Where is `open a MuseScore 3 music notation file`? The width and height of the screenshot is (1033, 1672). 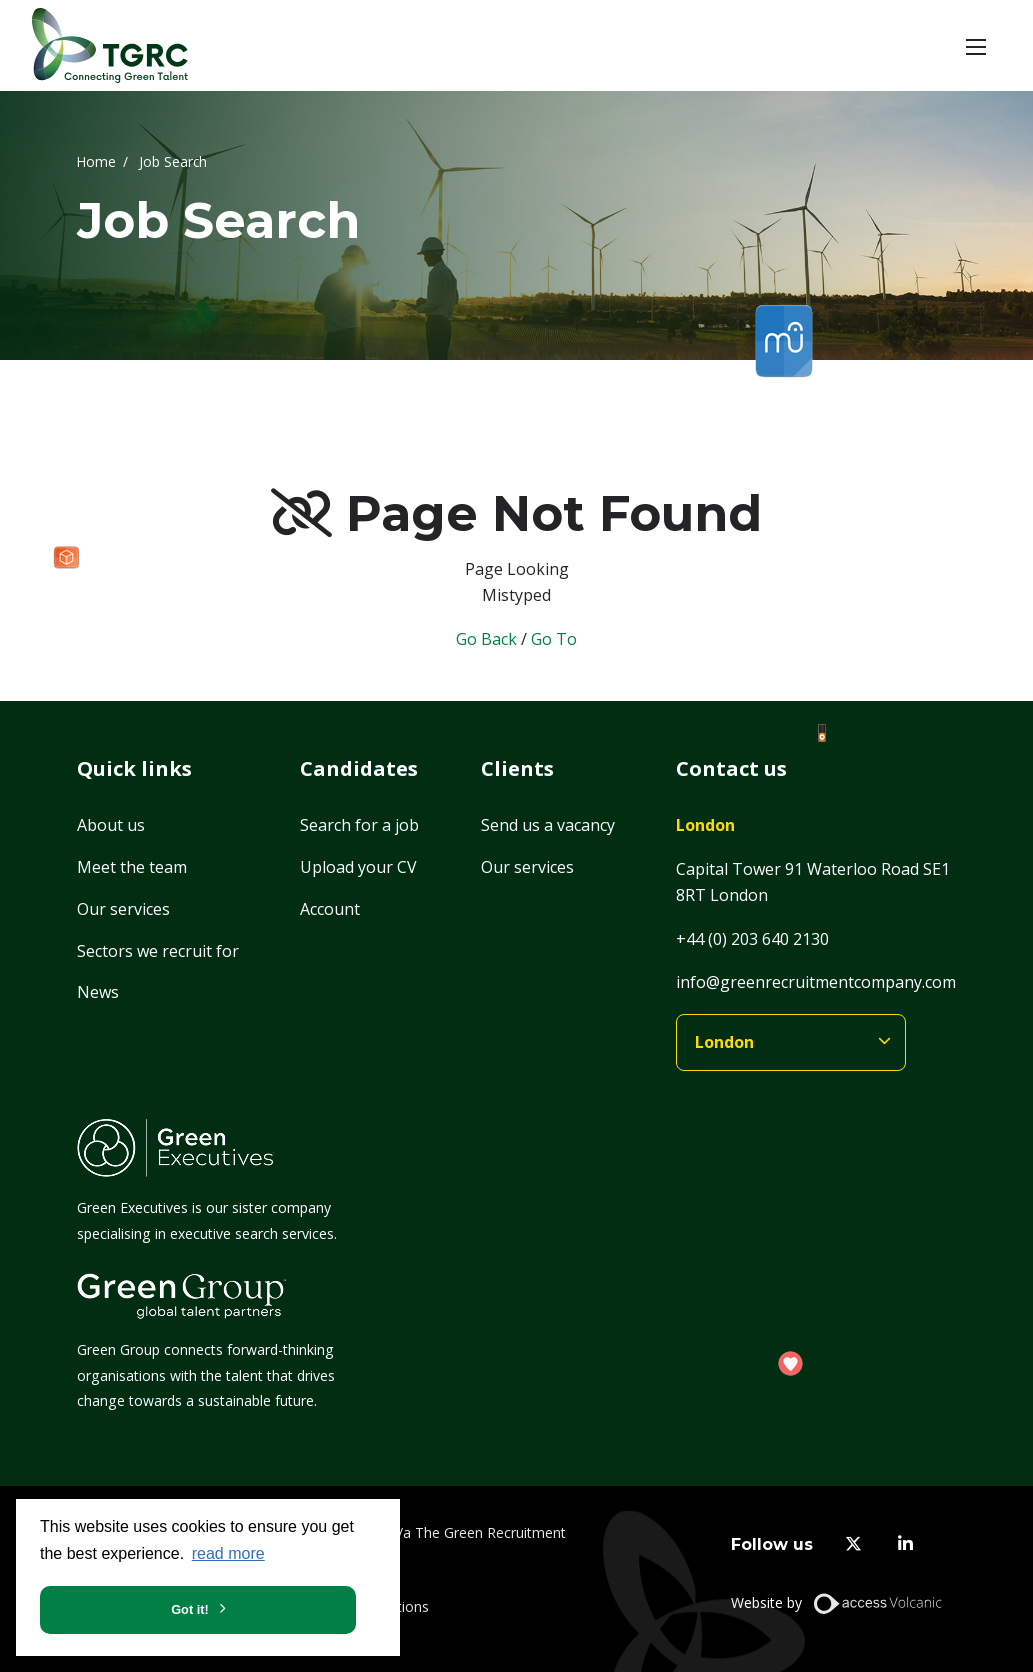
open a MuseScore 3 music notation file is located at coordinates (784, 341).